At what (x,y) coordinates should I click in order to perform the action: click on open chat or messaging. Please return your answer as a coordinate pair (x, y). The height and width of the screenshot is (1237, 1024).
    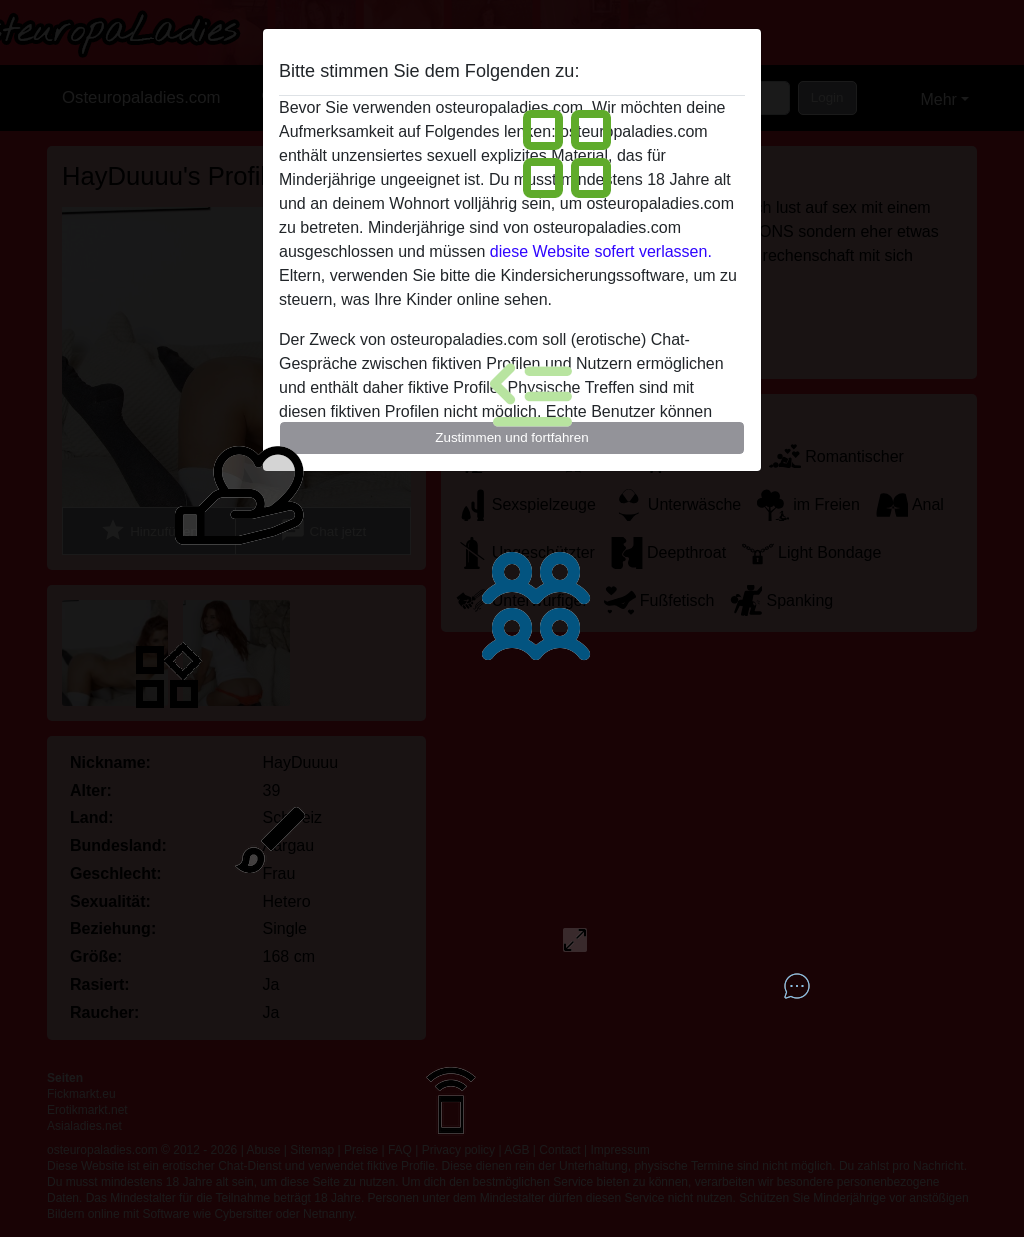
    Looking at the image, I should click on (797, 986).